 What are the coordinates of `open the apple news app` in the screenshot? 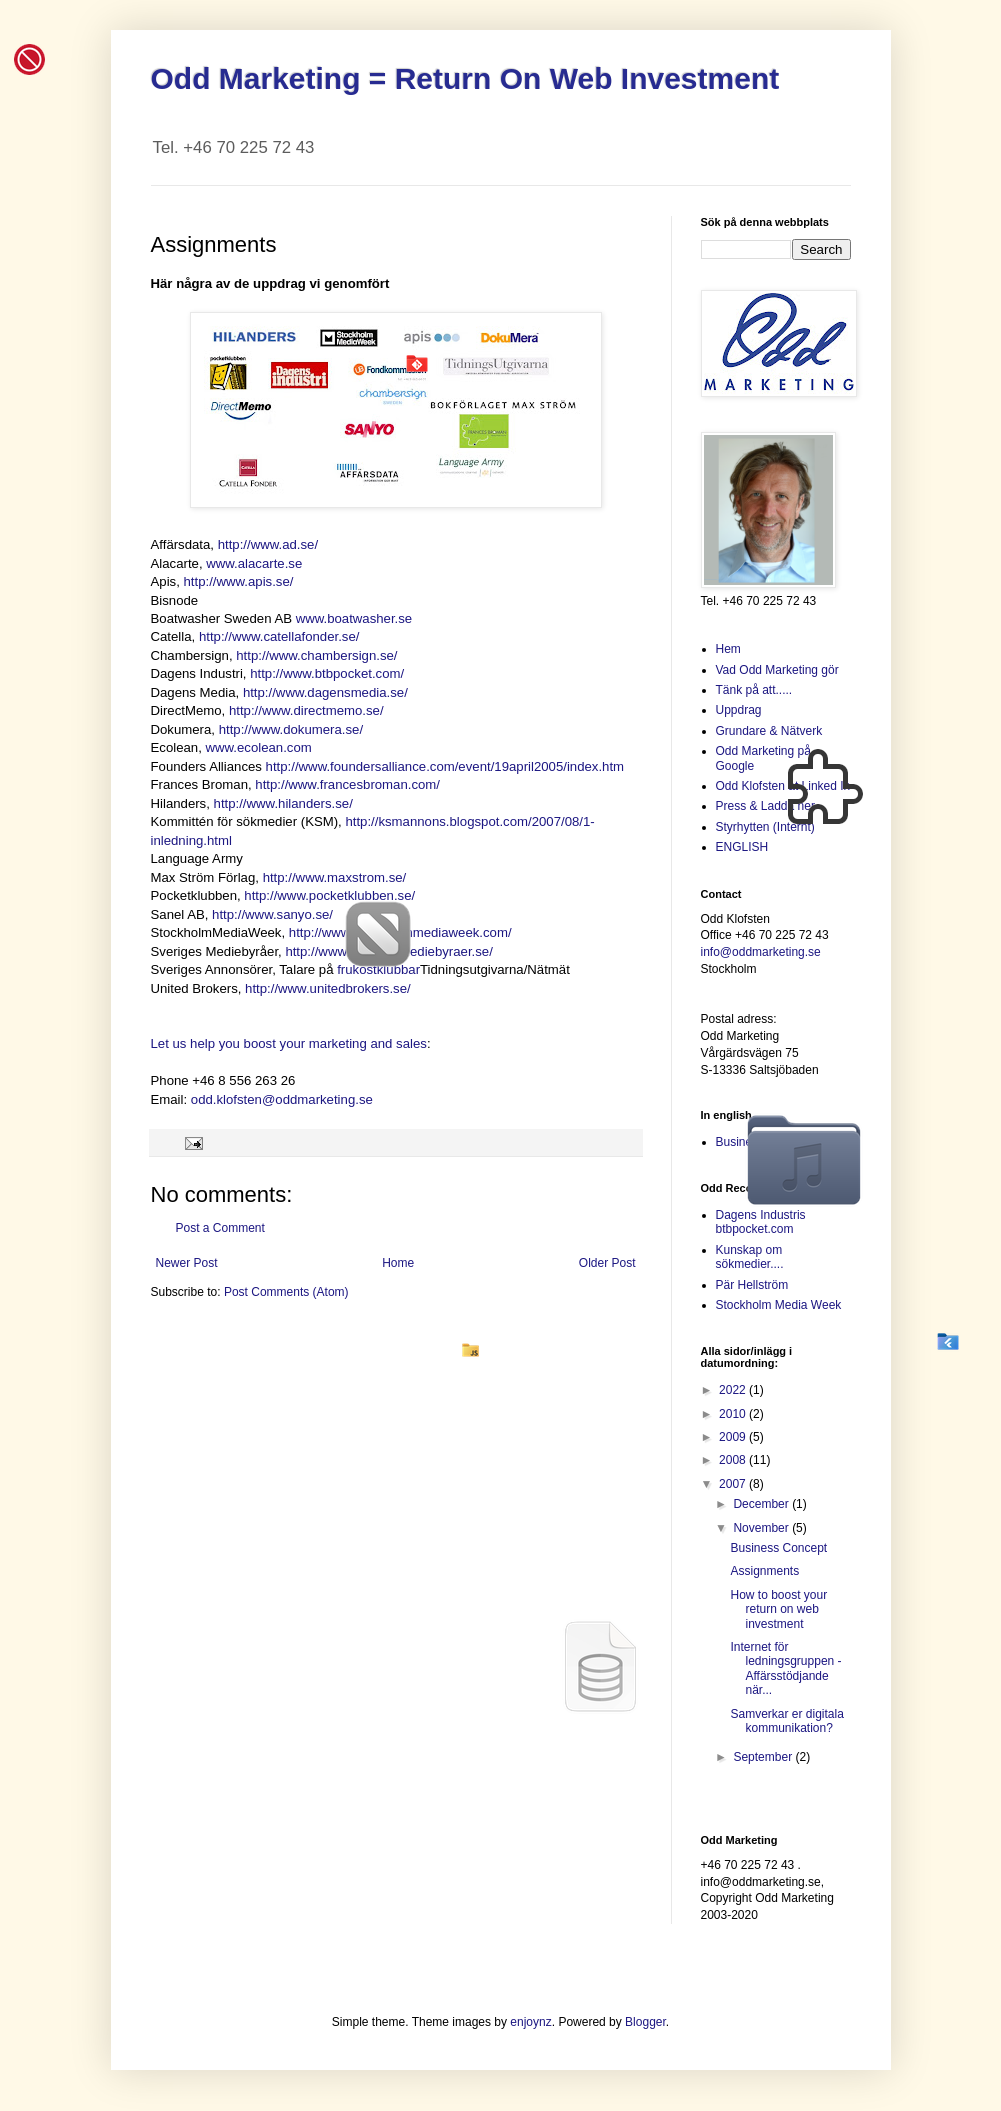 It's located at (378, 934).